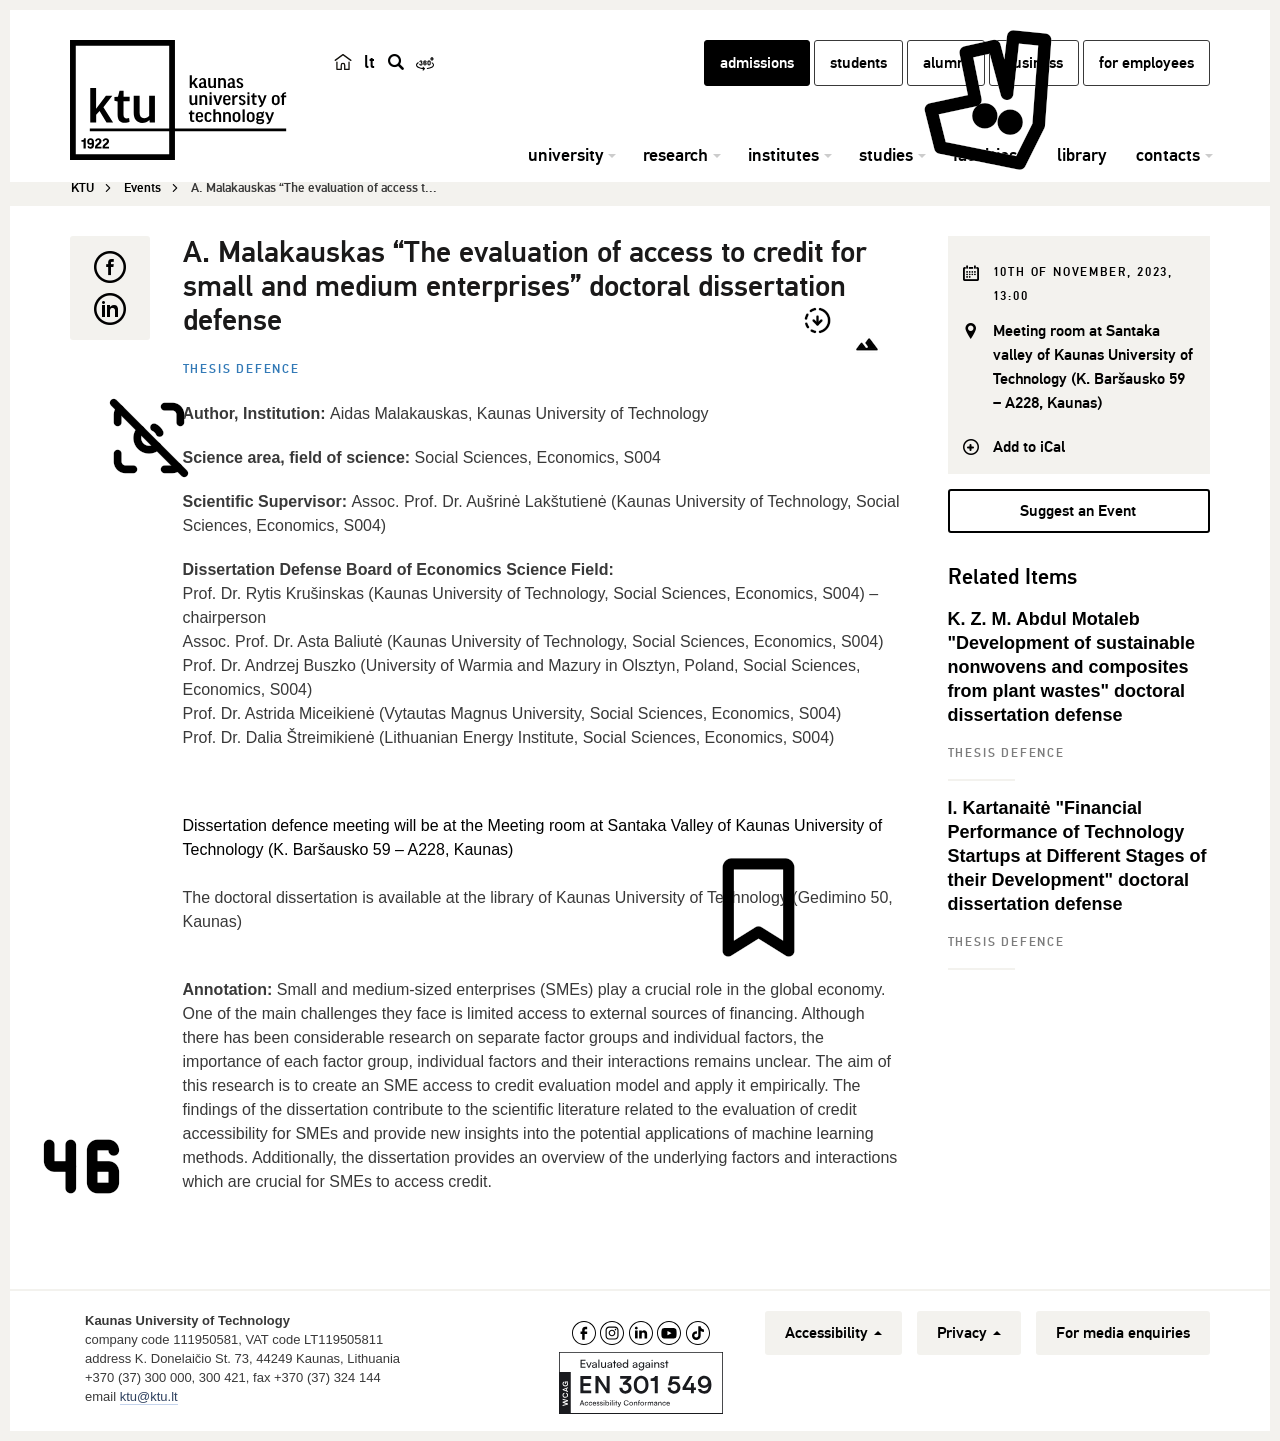  I want to click on indicates download in progress, so click(817, 320).